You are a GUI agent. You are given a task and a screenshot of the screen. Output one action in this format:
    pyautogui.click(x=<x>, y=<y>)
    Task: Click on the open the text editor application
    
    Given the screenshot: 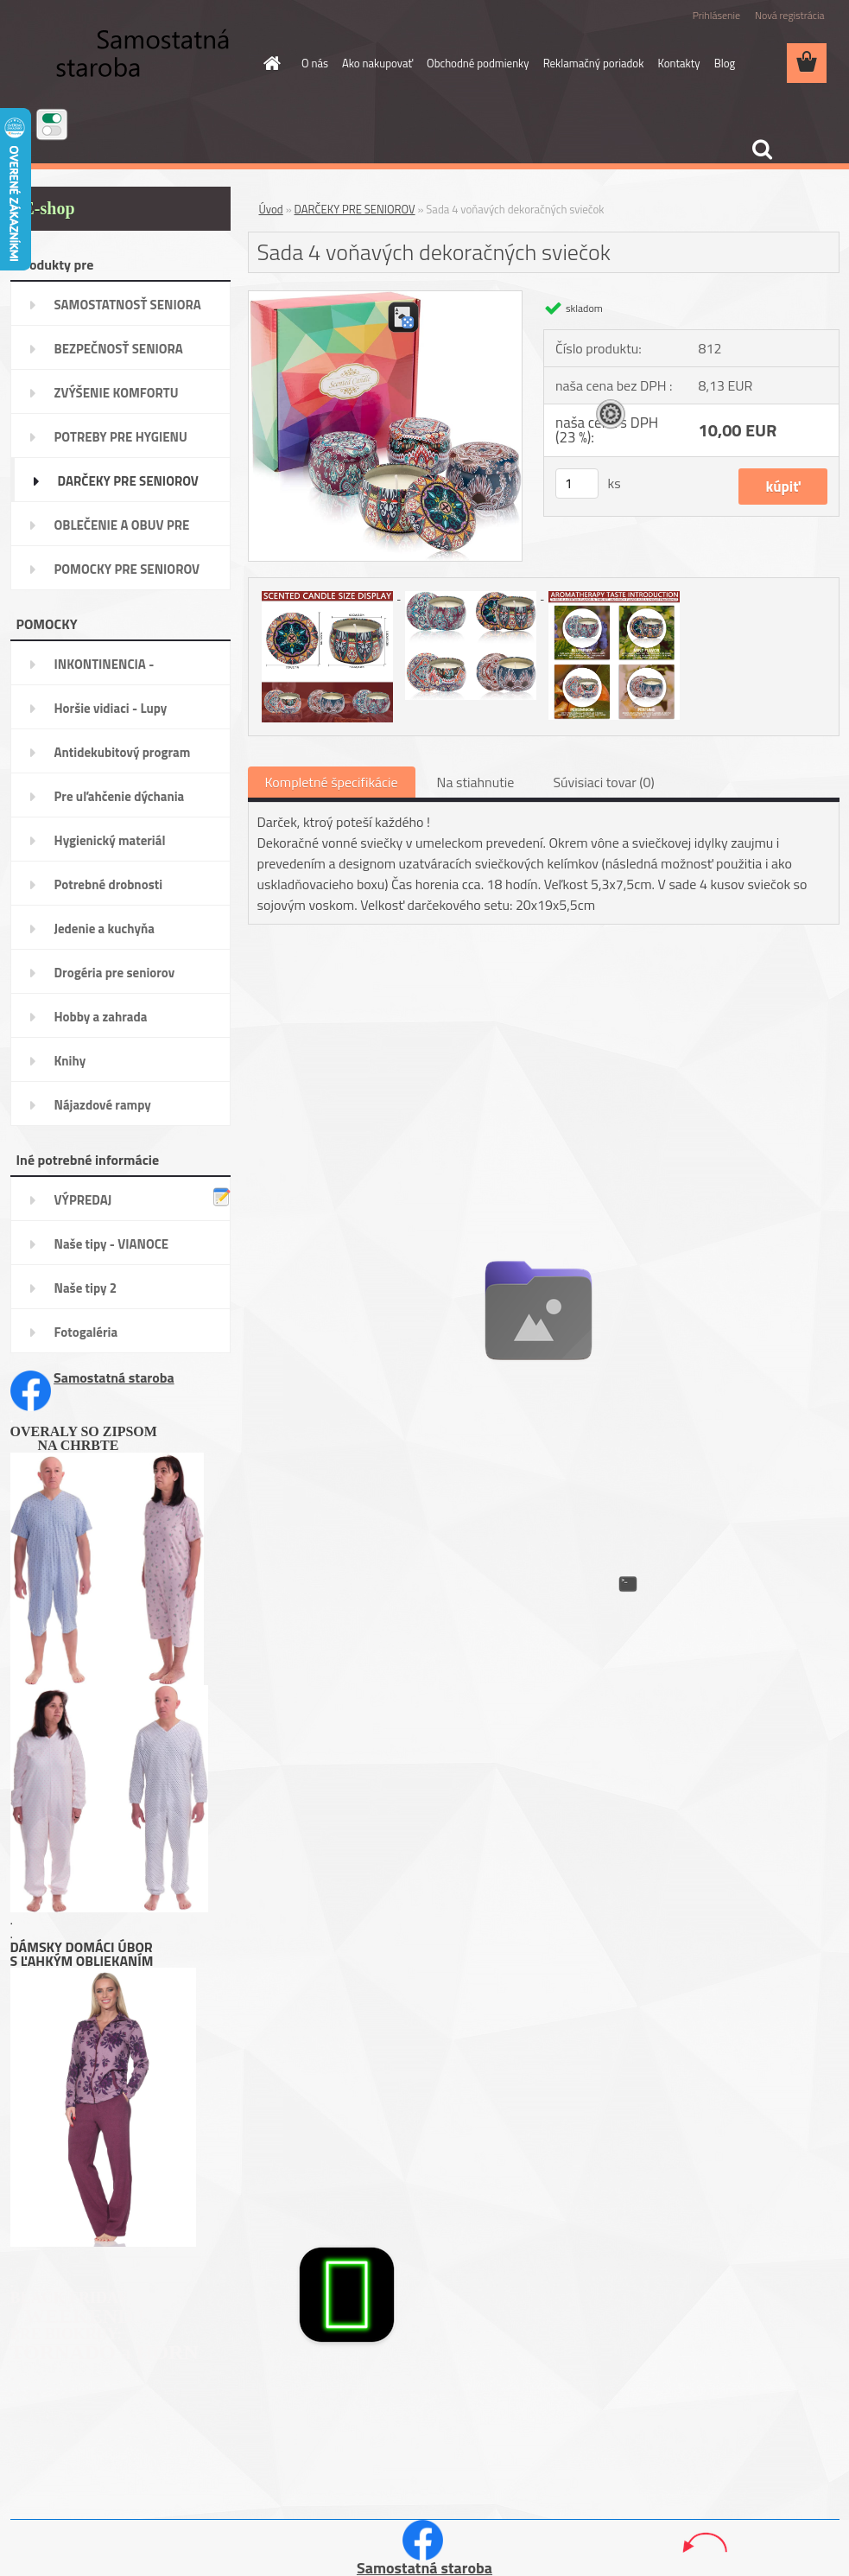 What is the action you would take?
    pyautogui.click(x=221, y=1197)
    